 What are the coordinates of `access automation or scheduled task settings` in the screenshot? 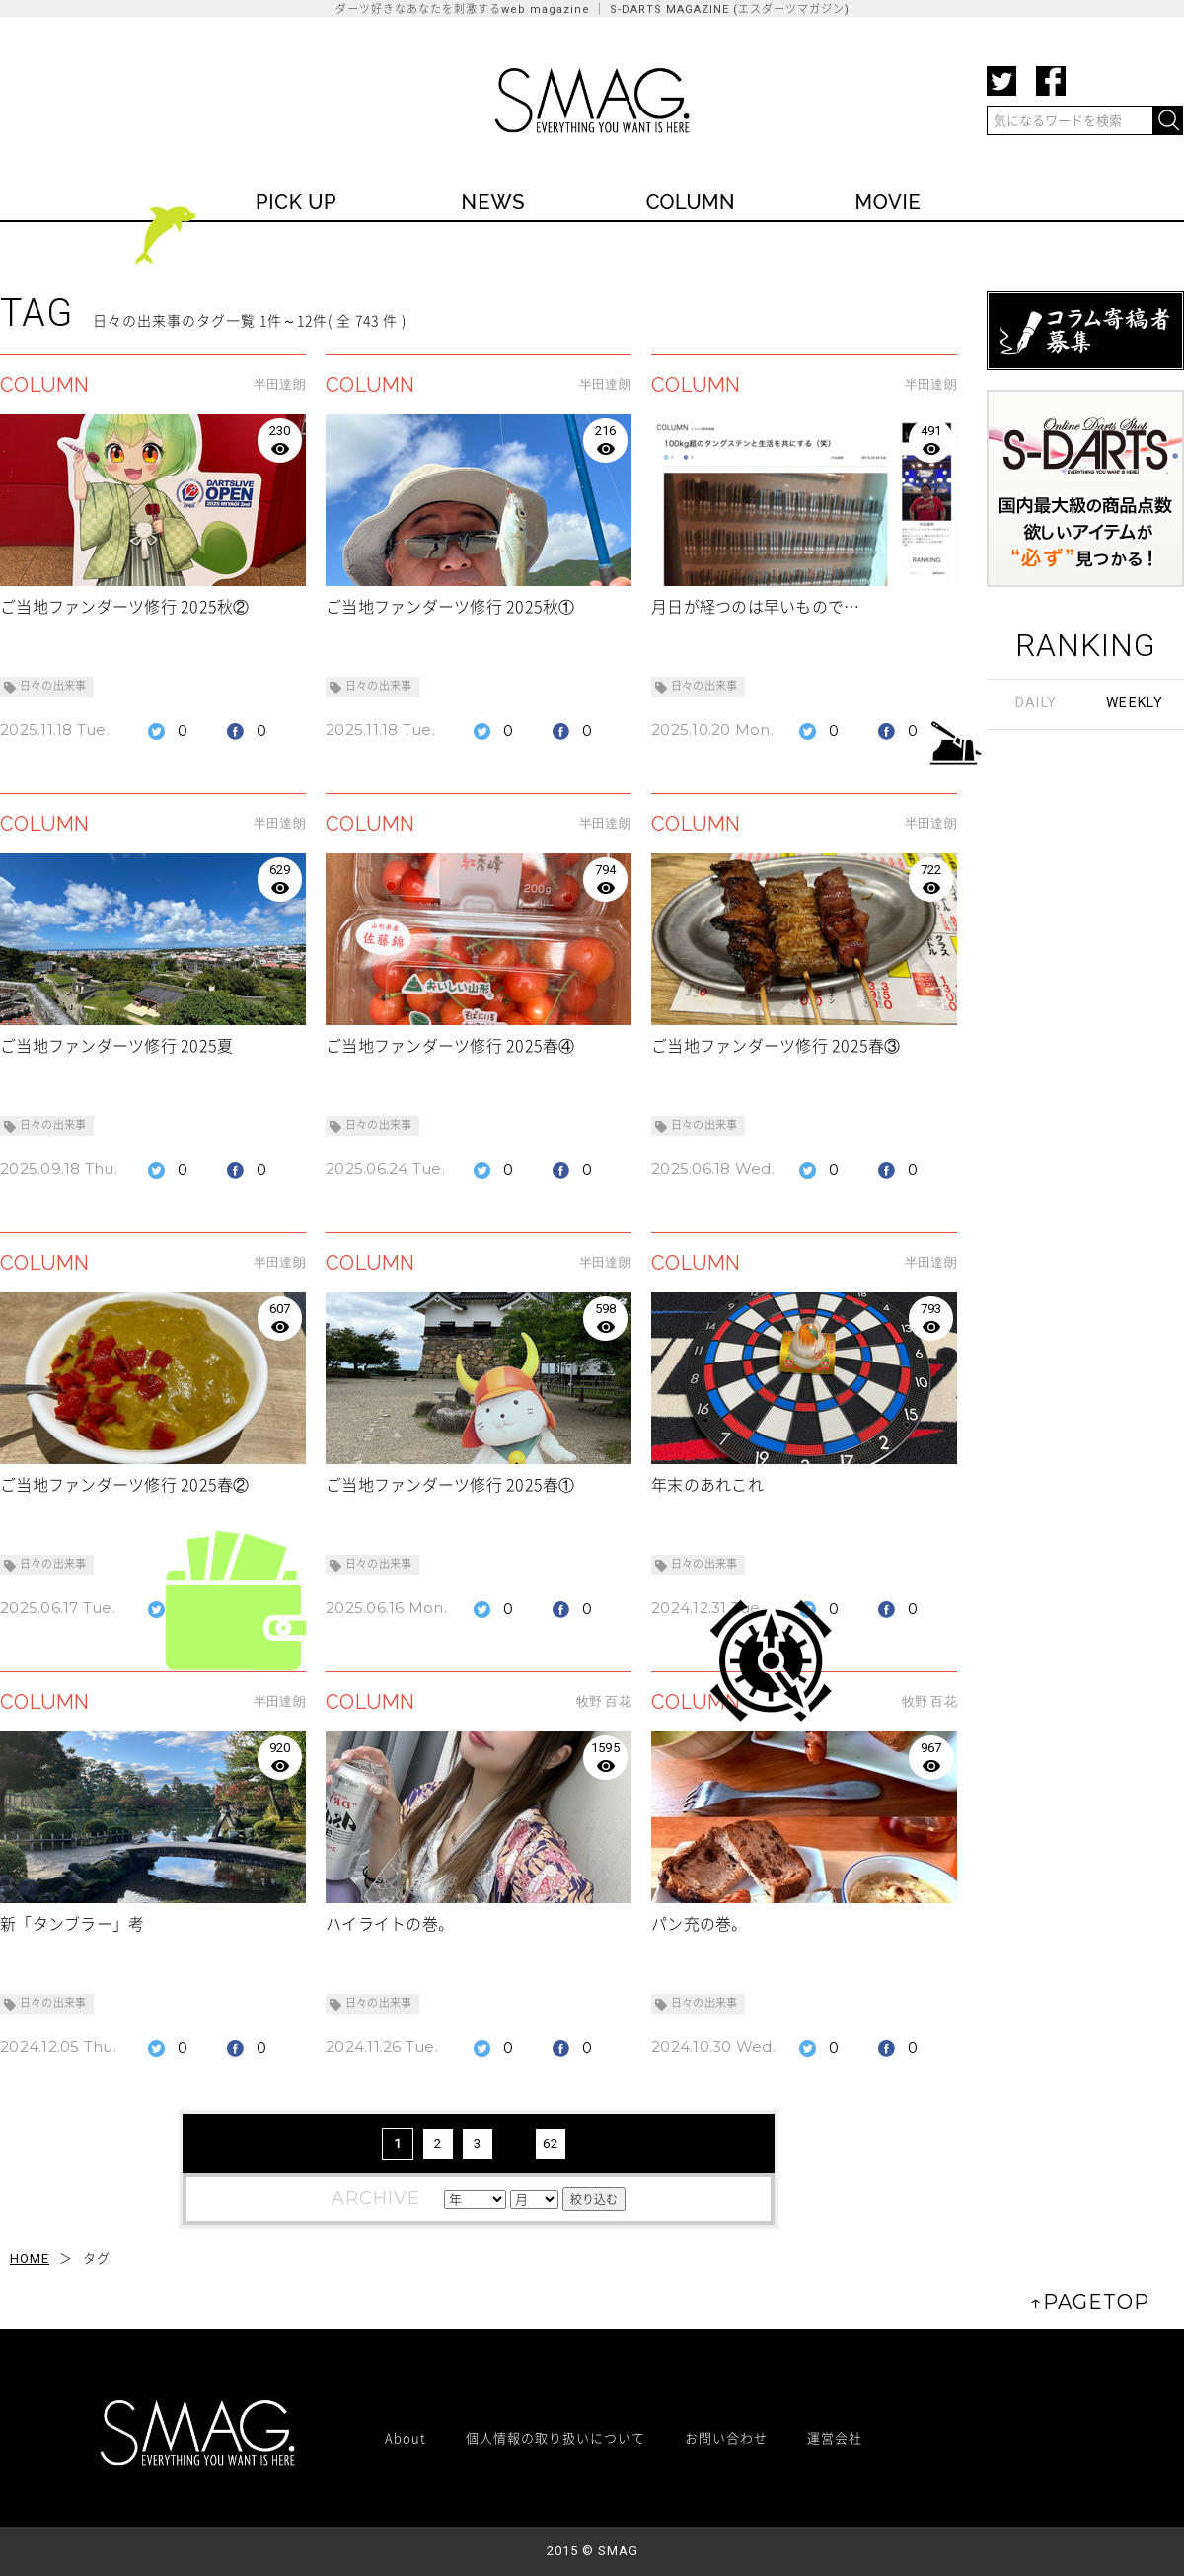 It's located at (771, 1660).